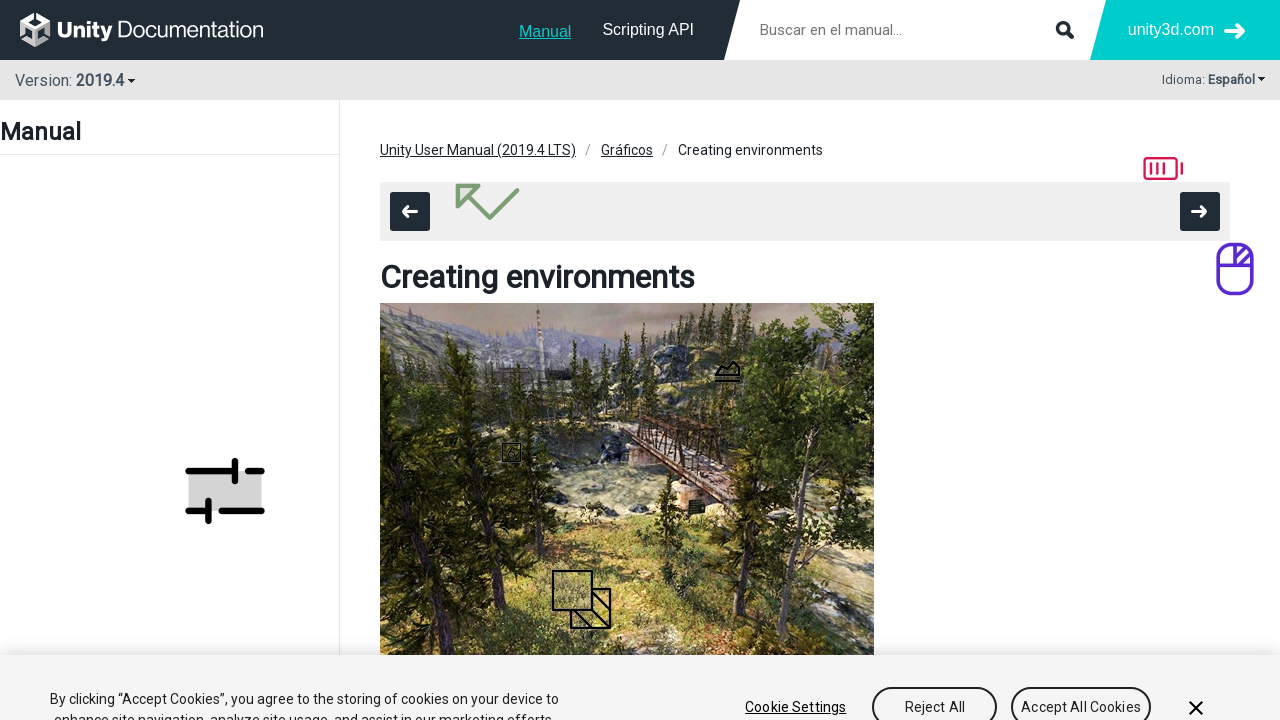 Image resolution: width=1280 pixels, height=720 pixels. Describe the element at coordinates (511, 452) in the screenshot. I see `select the number six` at that location.